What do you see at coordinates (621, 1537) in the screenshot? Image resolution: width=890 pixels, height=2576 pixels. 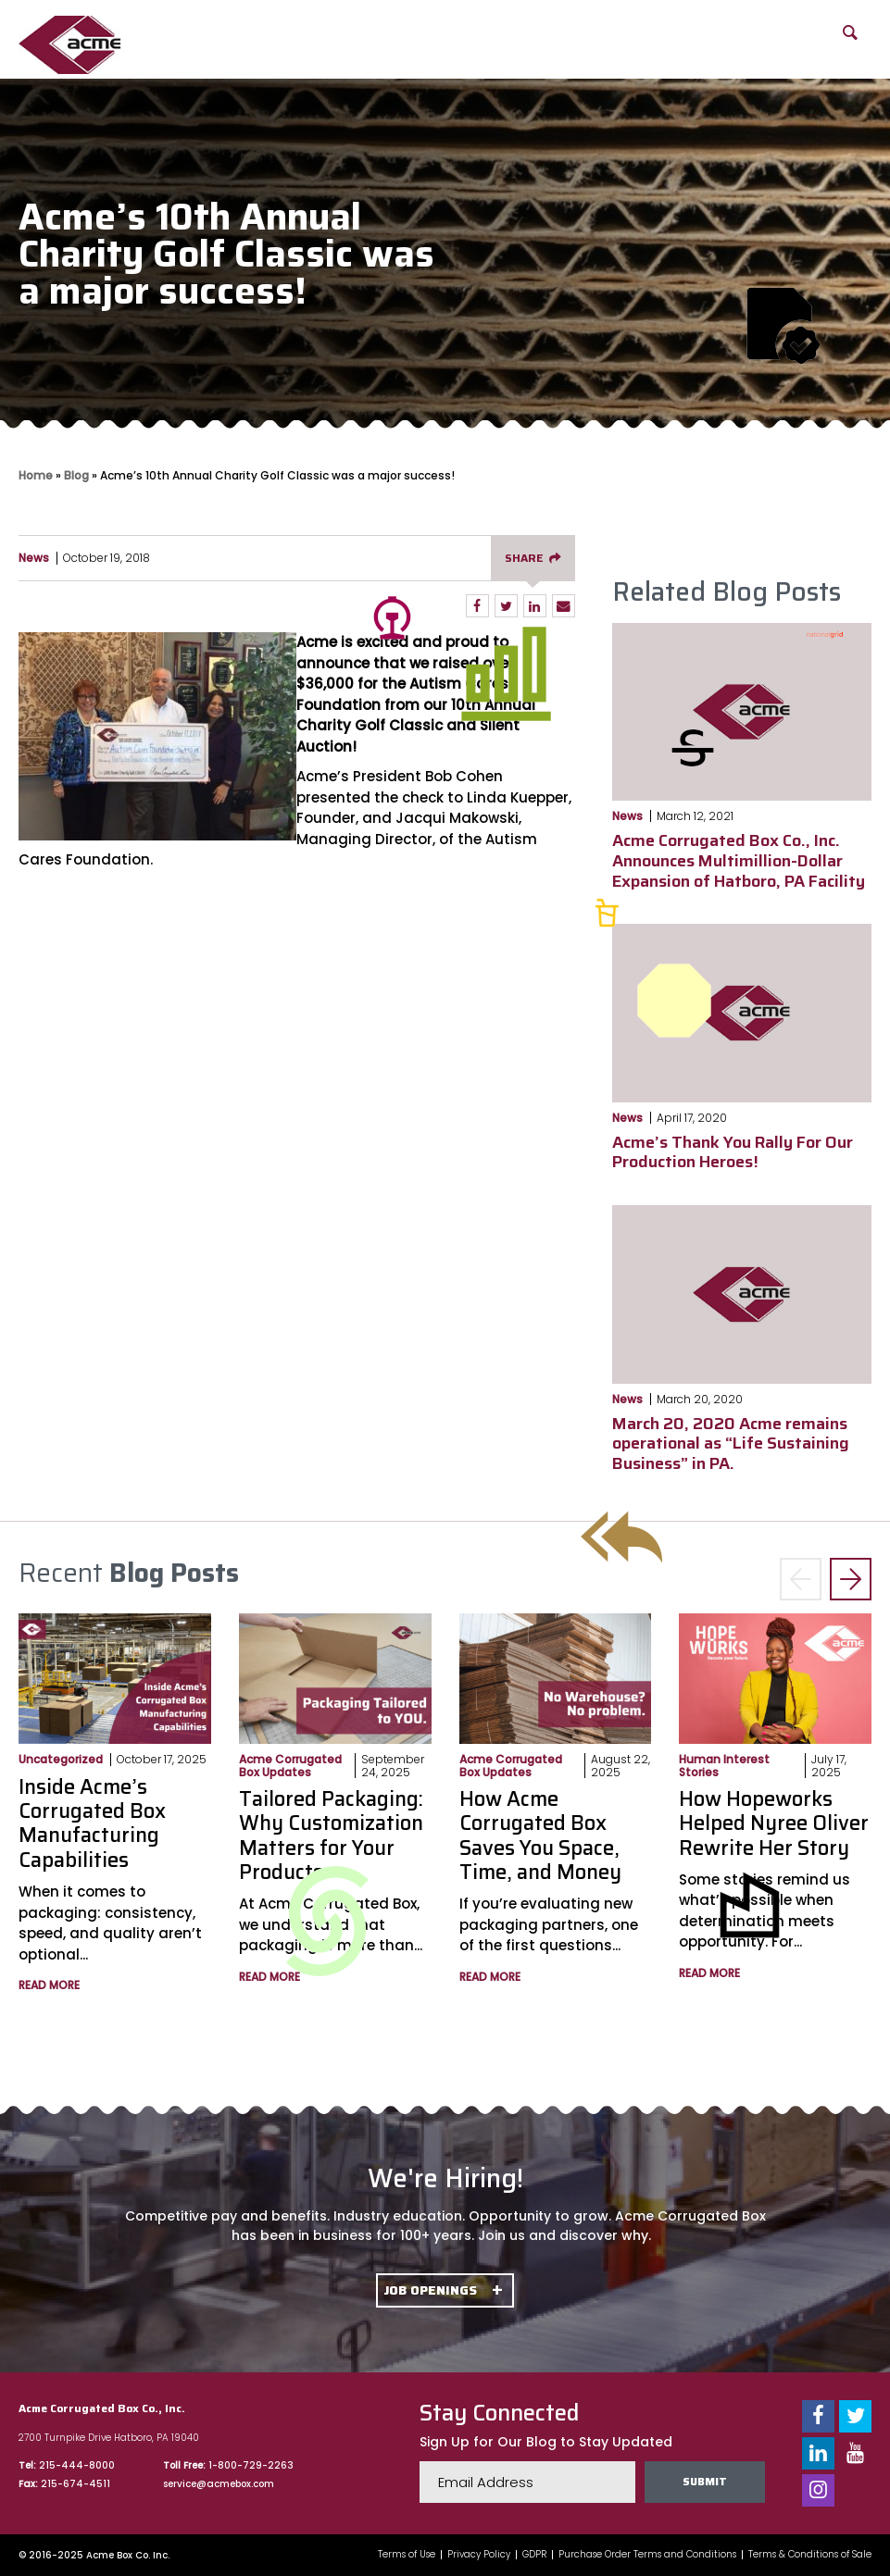 I see `reply to all recipients` at bounding box center [621, 1537].